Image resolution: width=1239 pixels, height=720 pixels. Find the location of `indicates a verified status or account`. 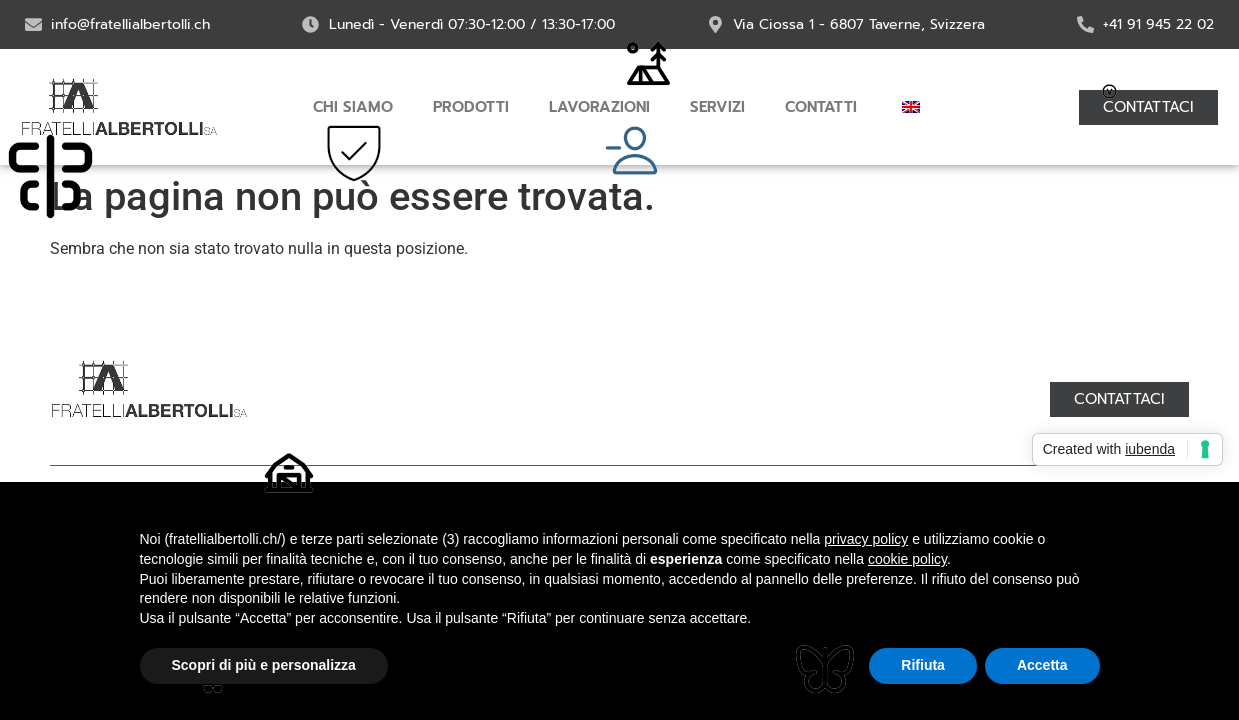

indicates a verified status or account is located at coordinates (1109, 91).